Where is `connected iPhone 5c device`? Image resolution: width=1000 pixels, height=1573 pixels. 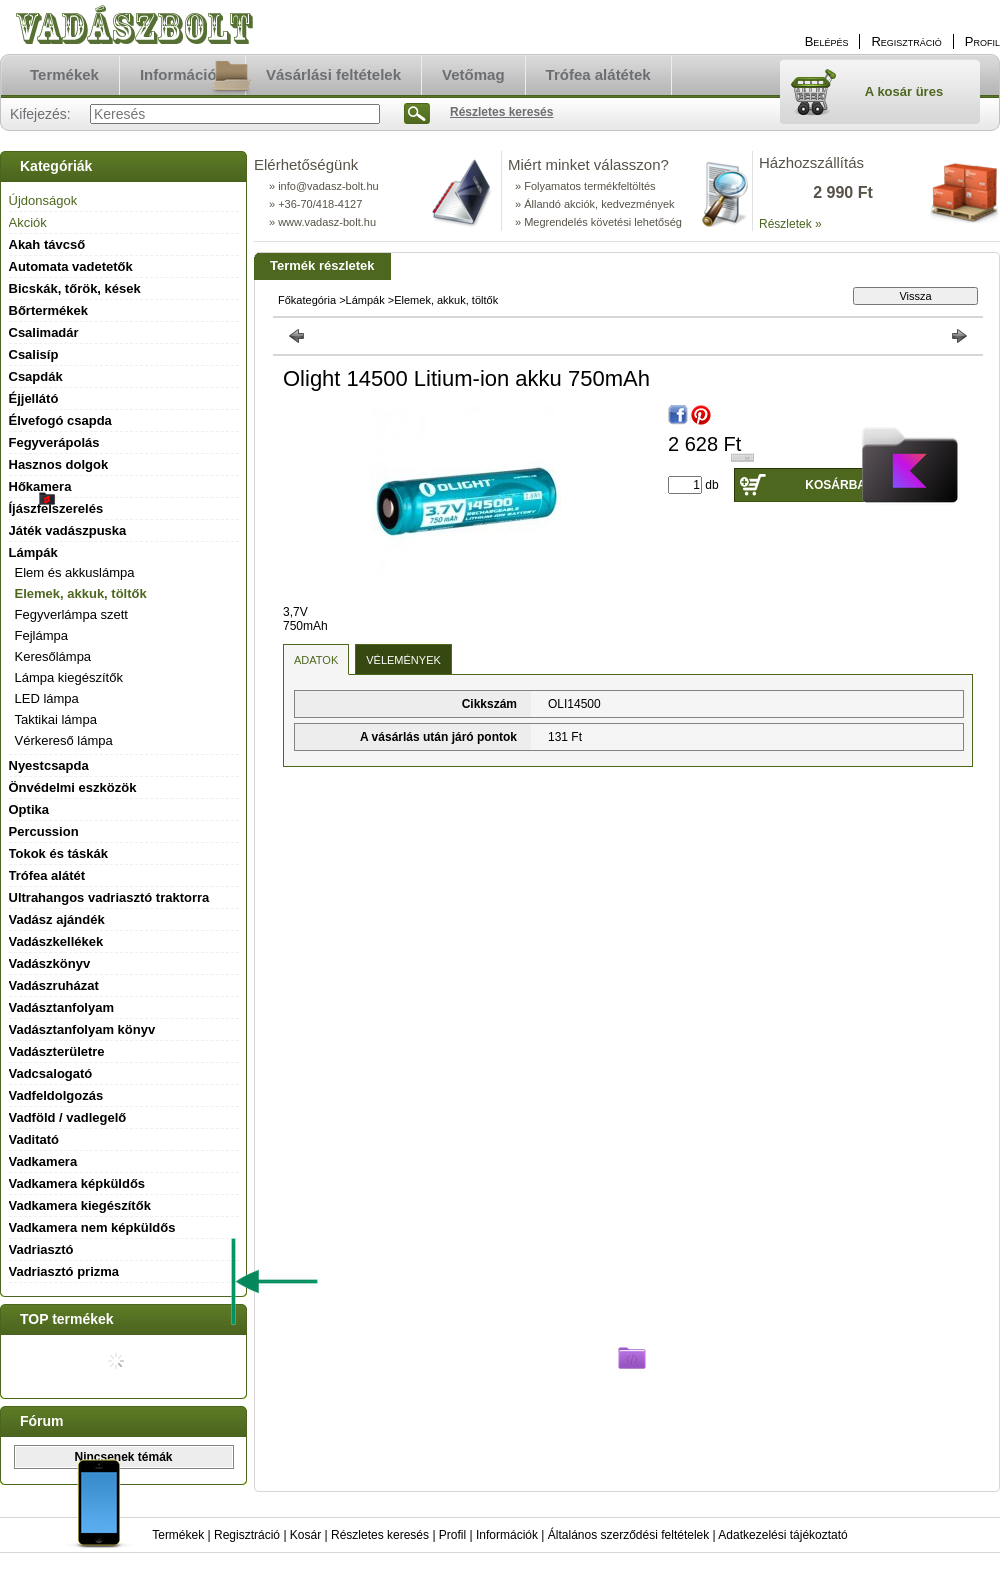
connected iPhone 5c device is located at coordinates (99, 1504).